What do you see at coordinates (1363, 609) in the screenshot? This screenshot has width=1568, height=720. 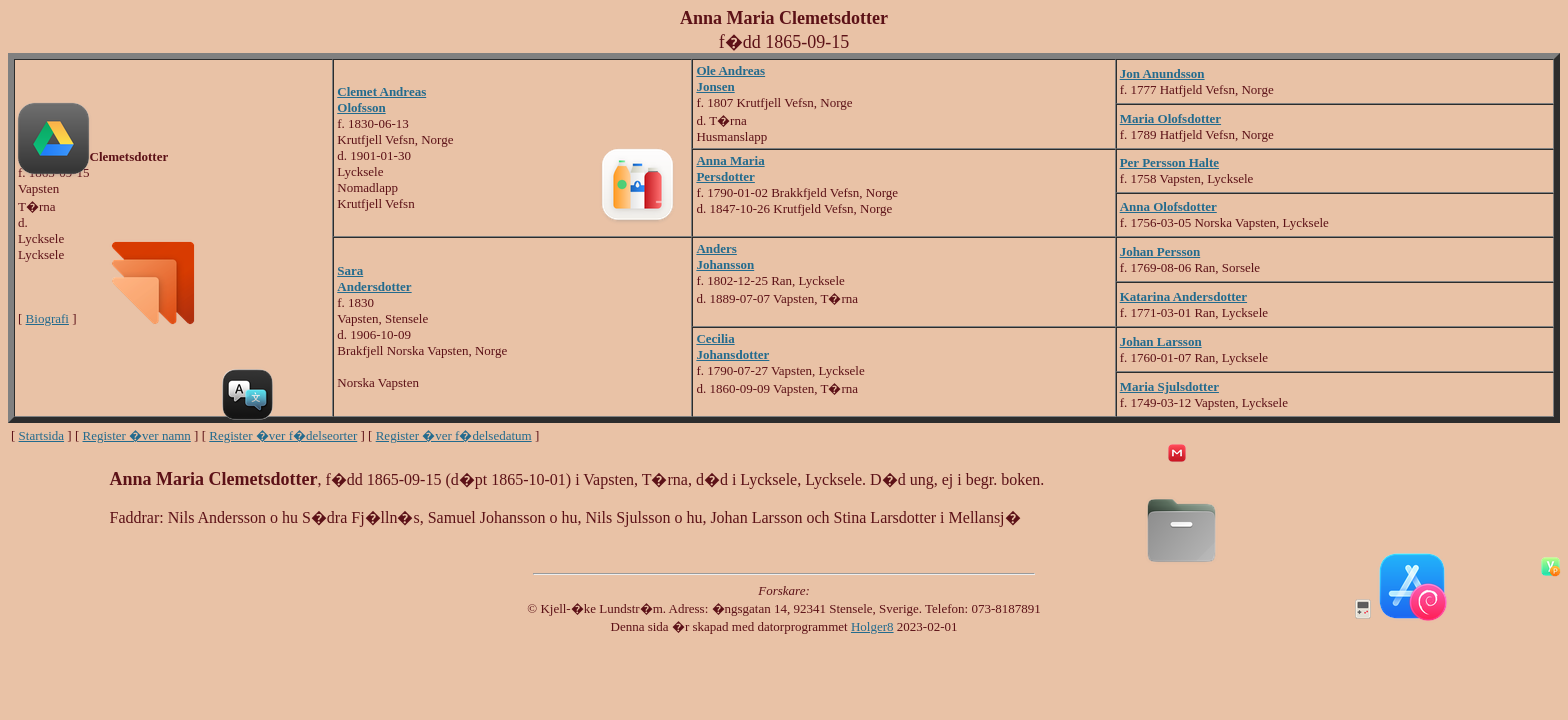 I see `open the games app or game store` at bounding box center [1363, 609].